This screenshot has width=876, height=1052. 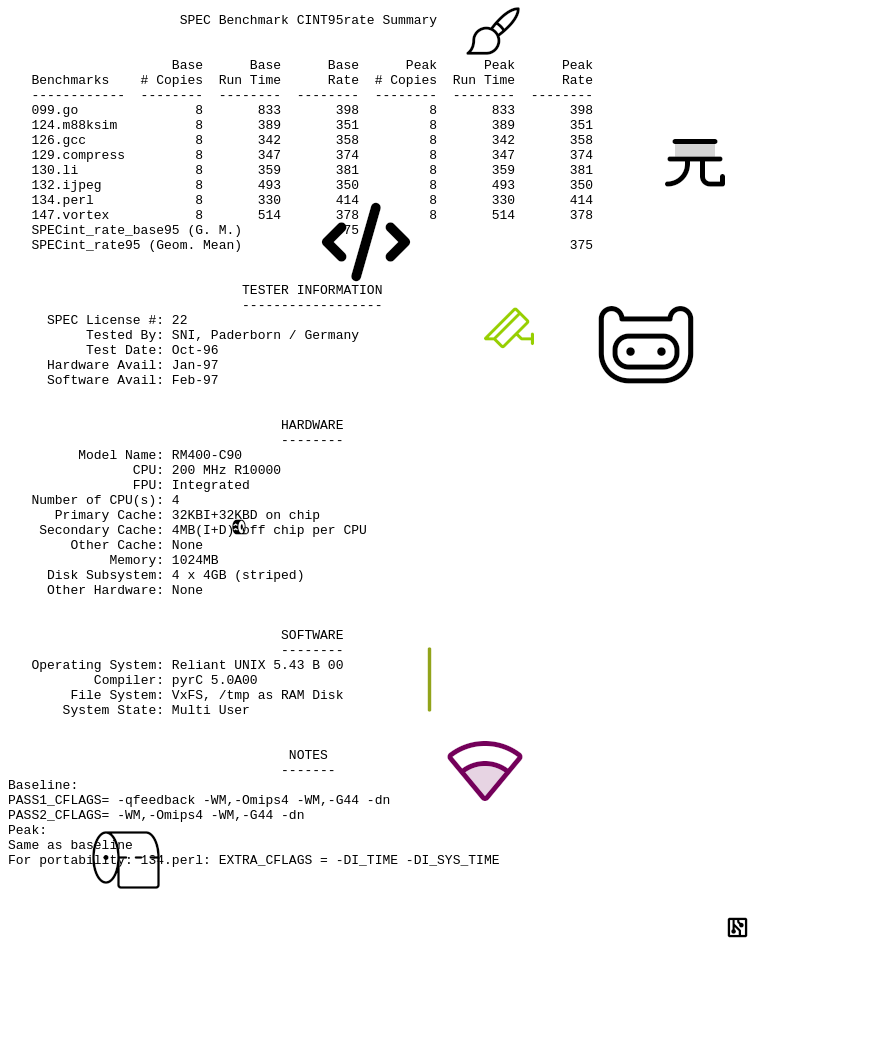 I want to click on access circuit or hardware settings, so click(x=737, y=927).